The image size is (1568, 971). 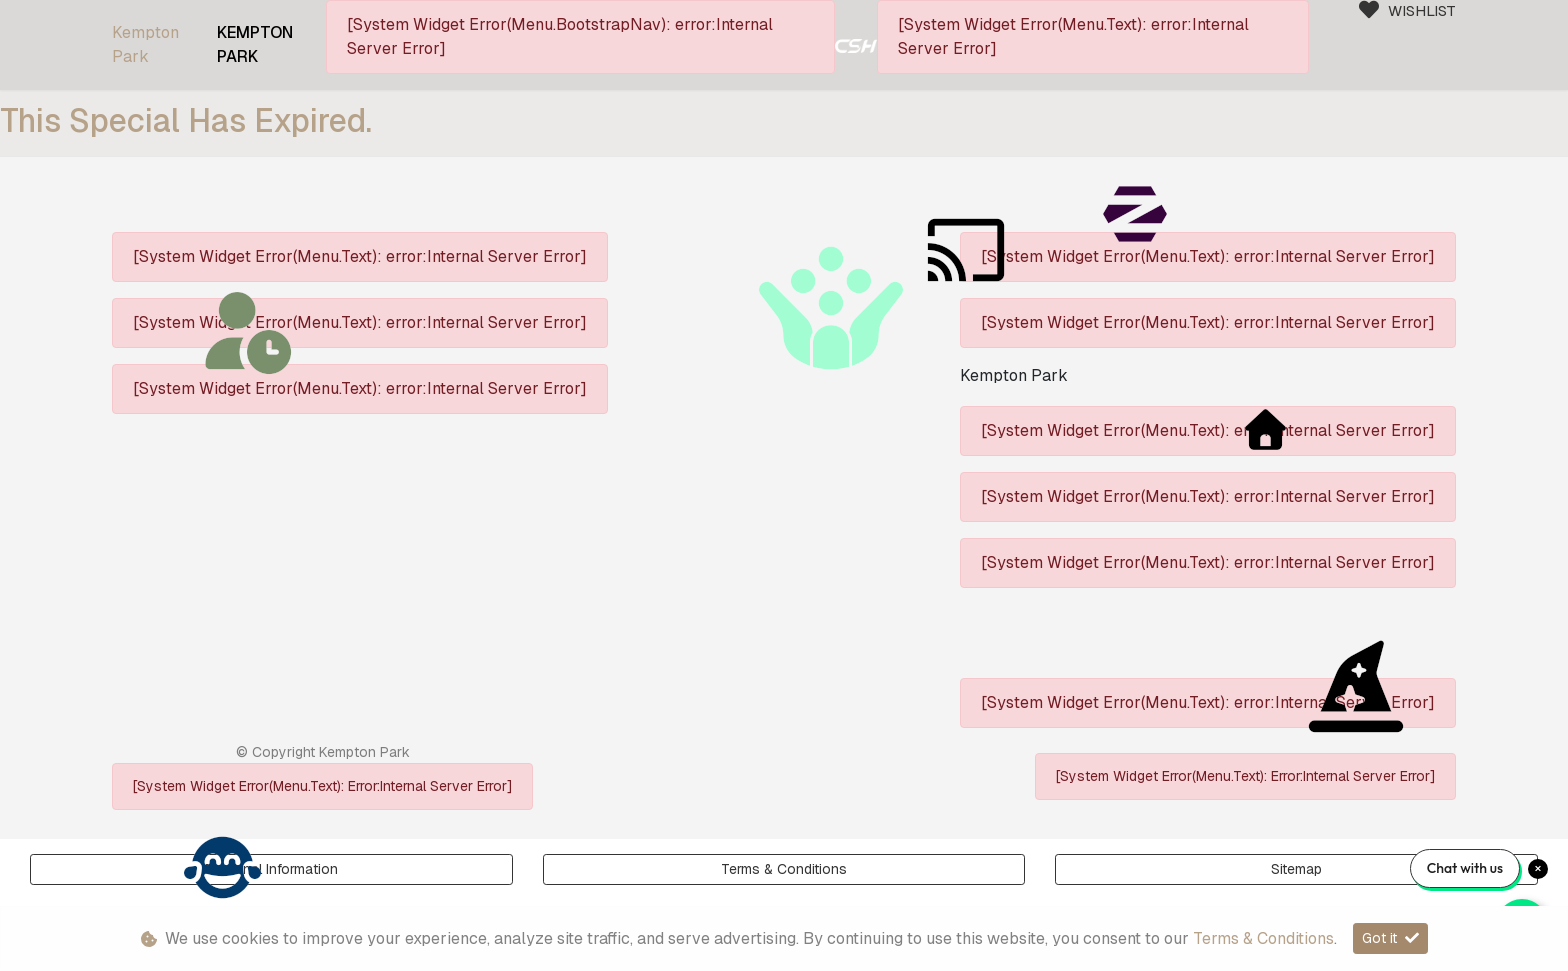 What do you see at coordinates (247, 330) in the screenshot?
I see `view user's activity history or time log` at bounding box center [247, 330].